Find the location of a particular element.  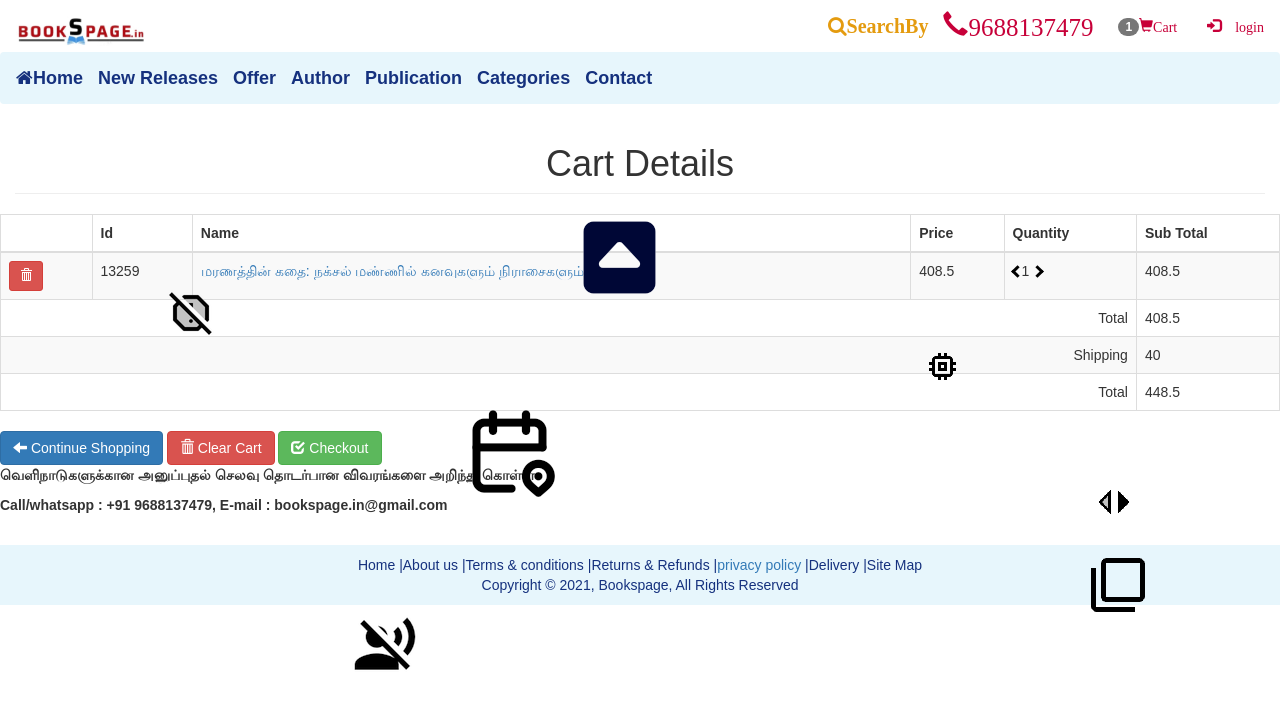

pin an event to a specific location is located at coordinates (509, 451).